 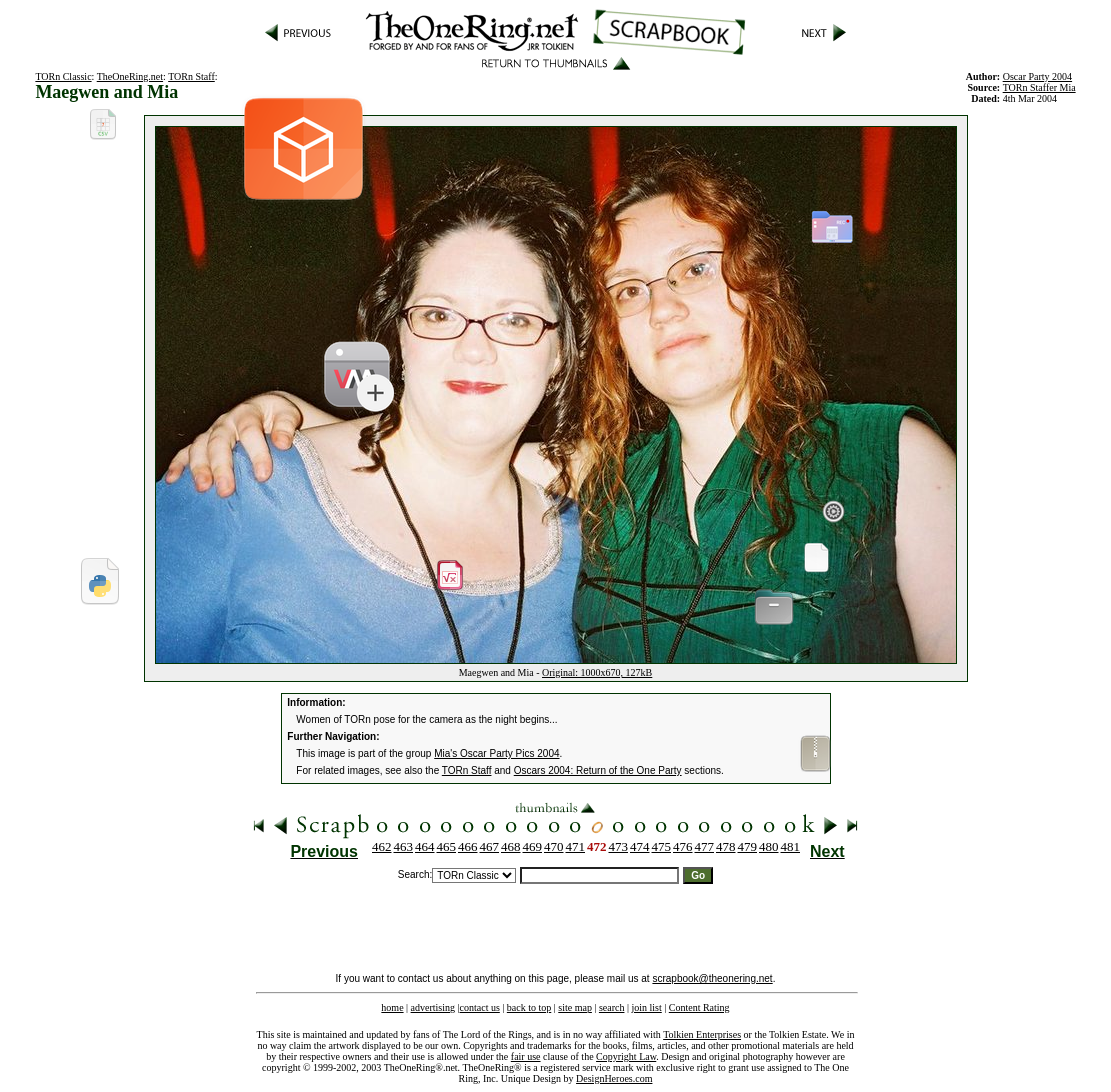 What do you see at coordinates (816, 557) in the screenshot?
I see `indicates an empty or zero-byte file` at bounding box center [816, 557].